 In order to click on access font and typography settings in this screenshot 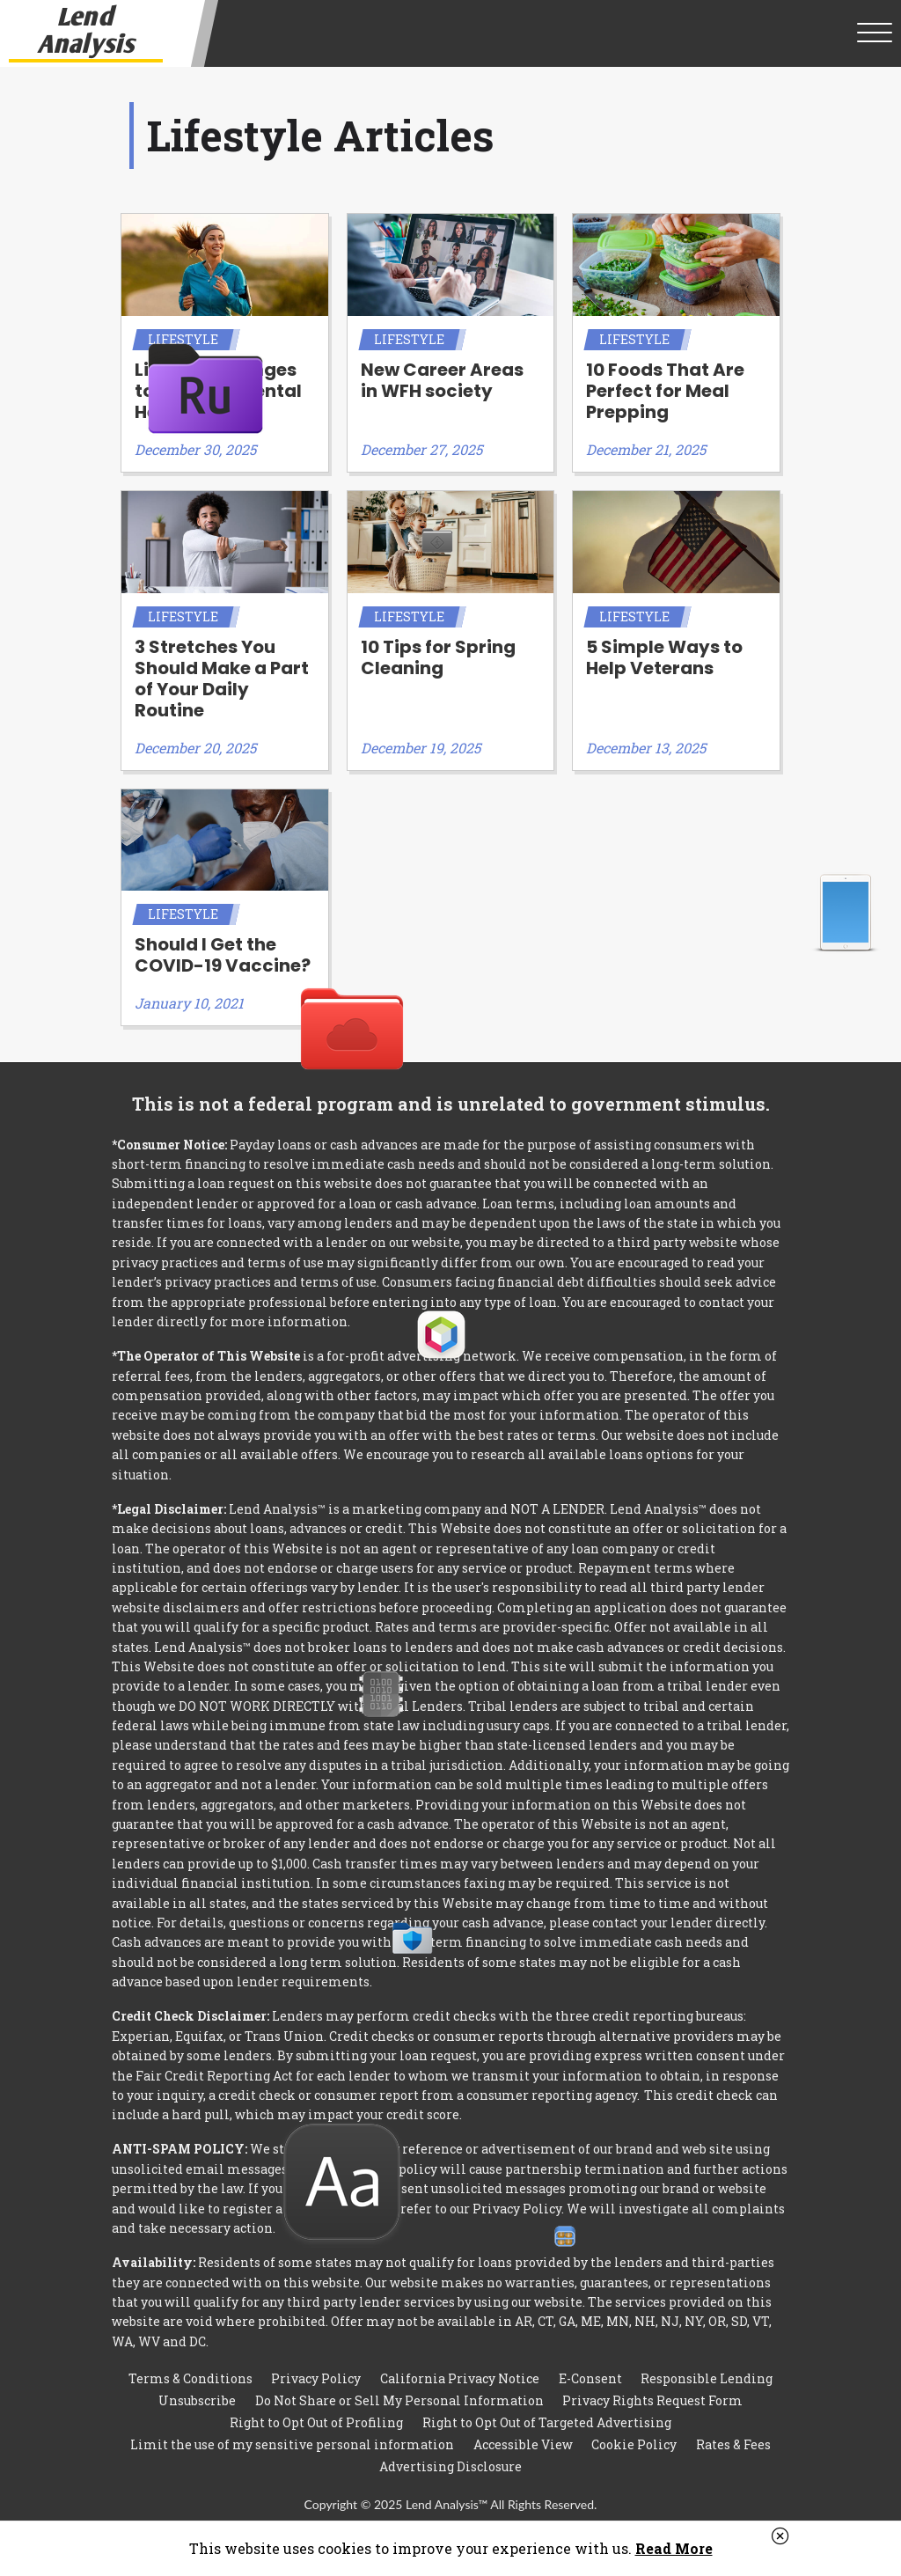, I will do `click(341, 2183)`.